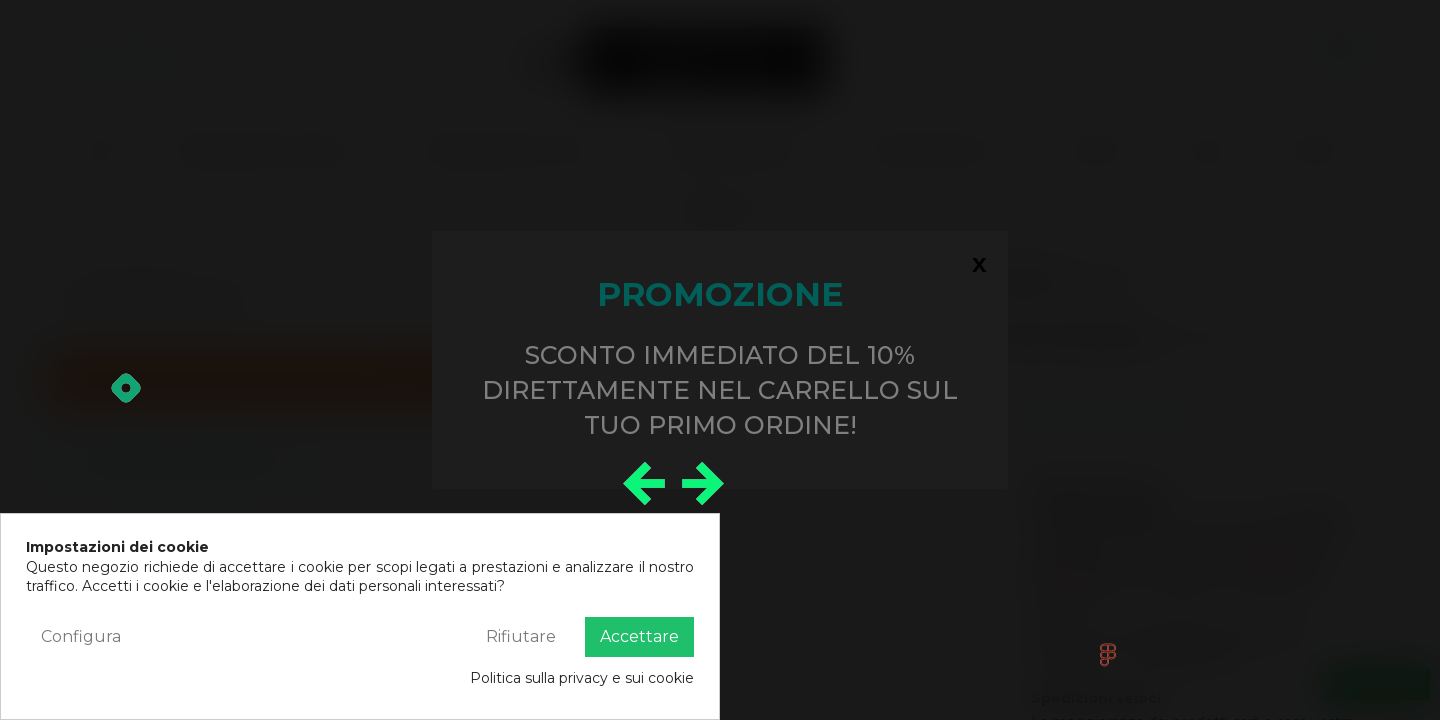  I want to click on open Figma design tool, so click(1108, 655).